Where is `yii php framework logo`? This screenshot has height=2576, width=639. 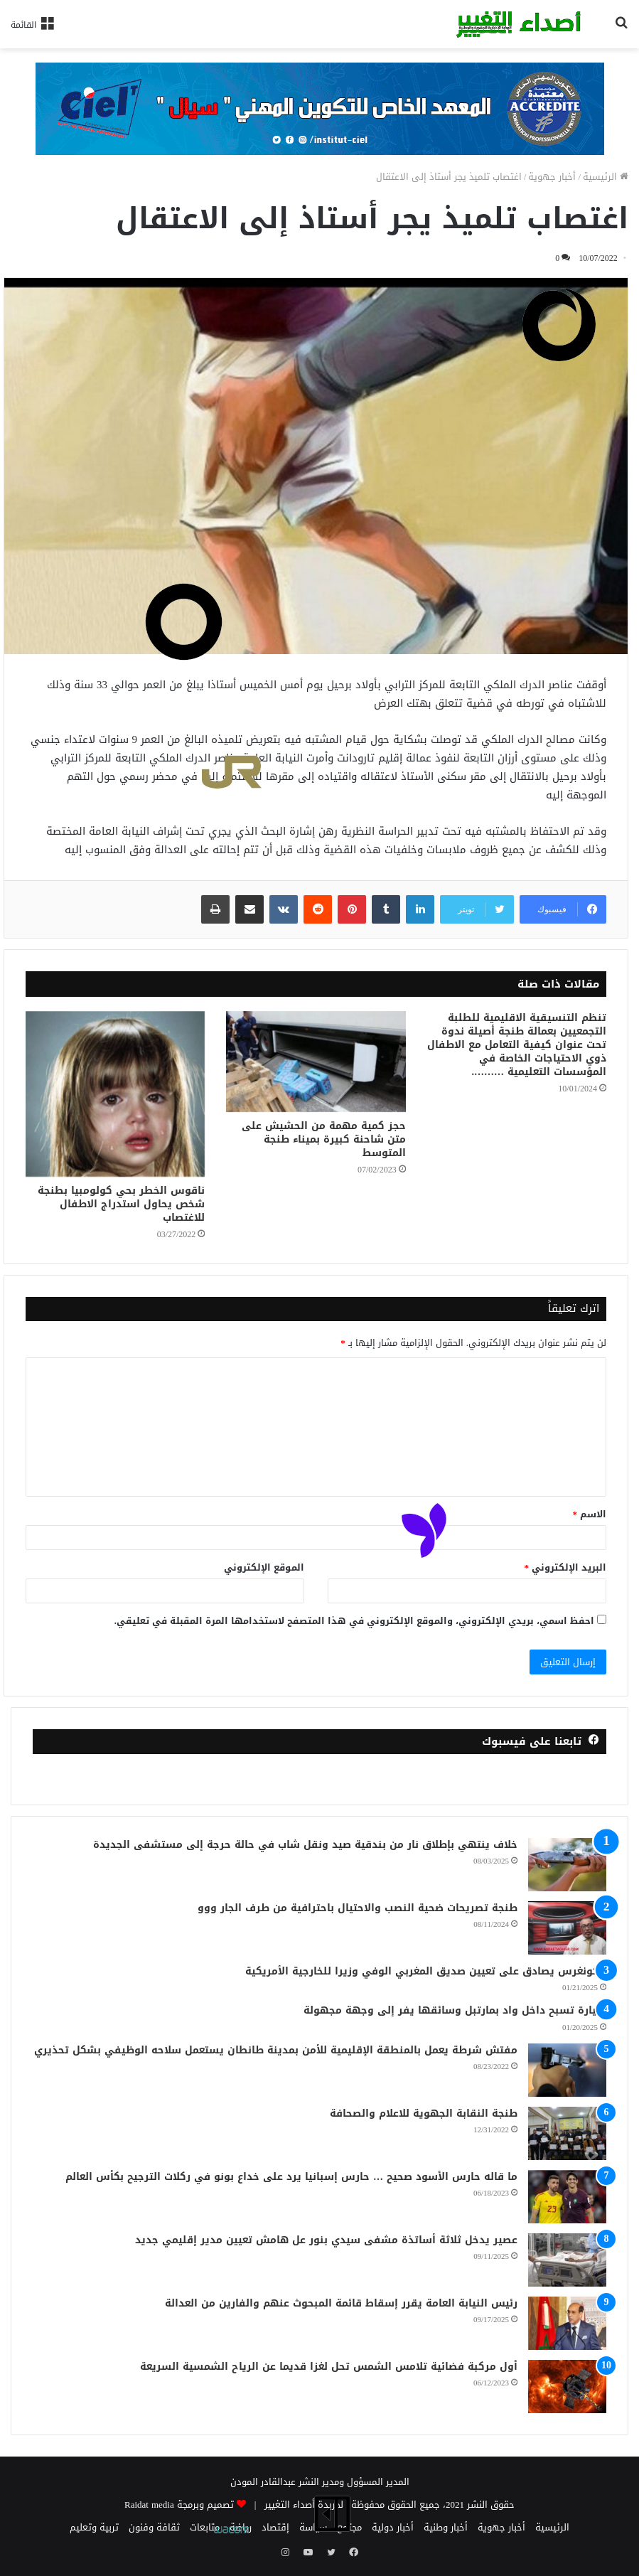
yii php framework logo is located at coordinates (424, 1530).